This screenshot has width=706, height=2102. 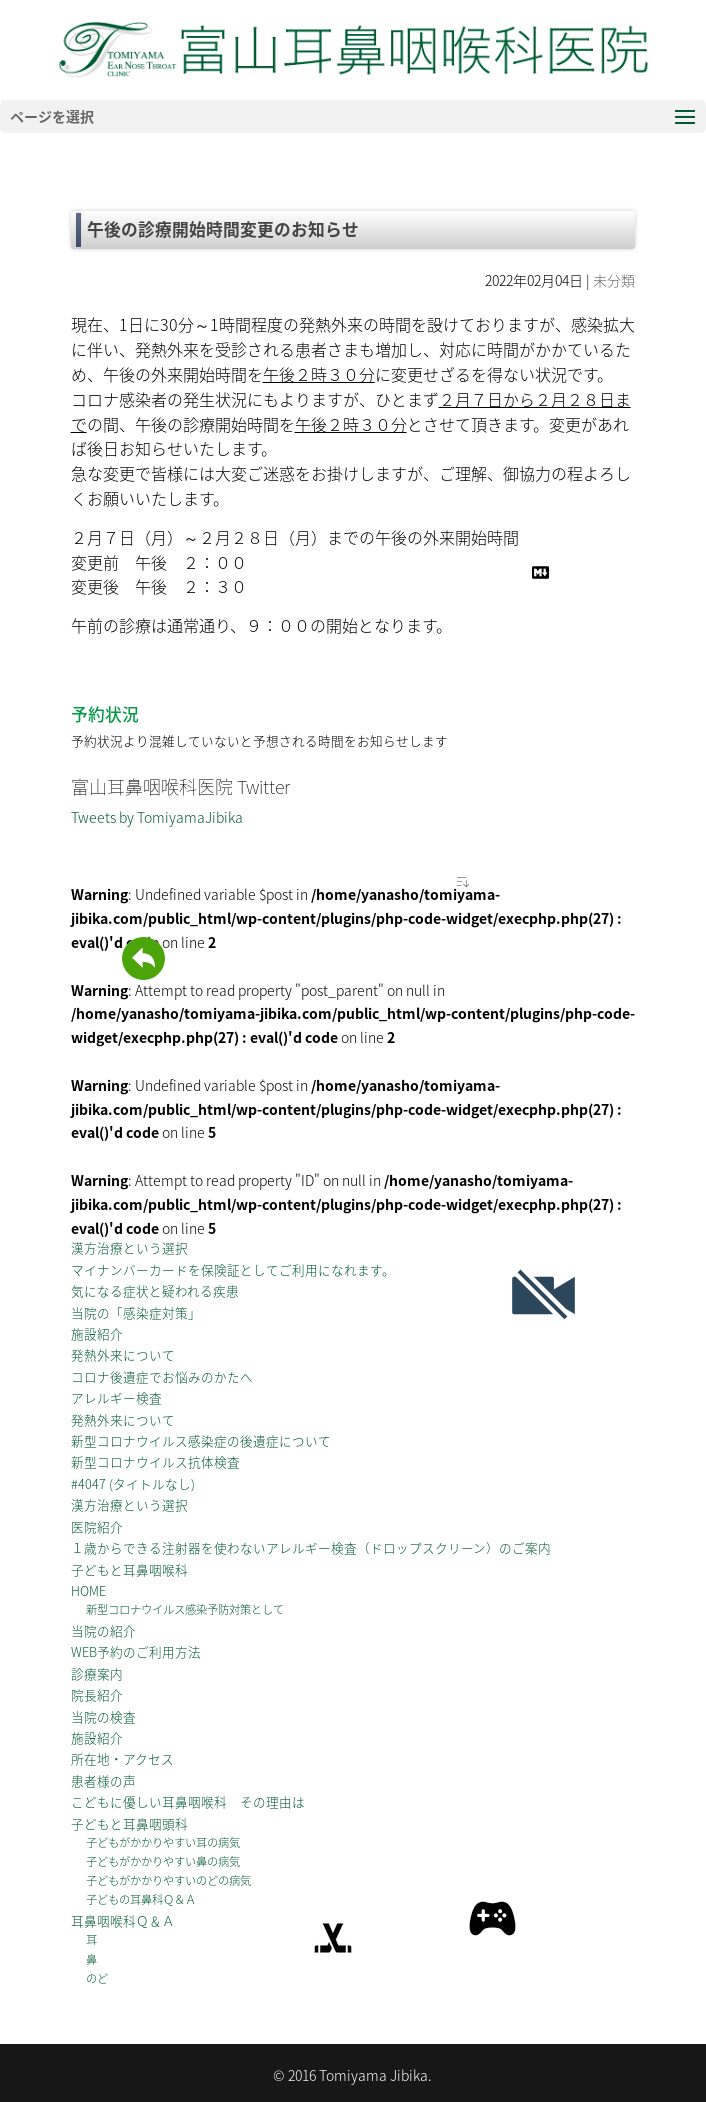 I want to click on undo the last action, so click(x=143, y=958).